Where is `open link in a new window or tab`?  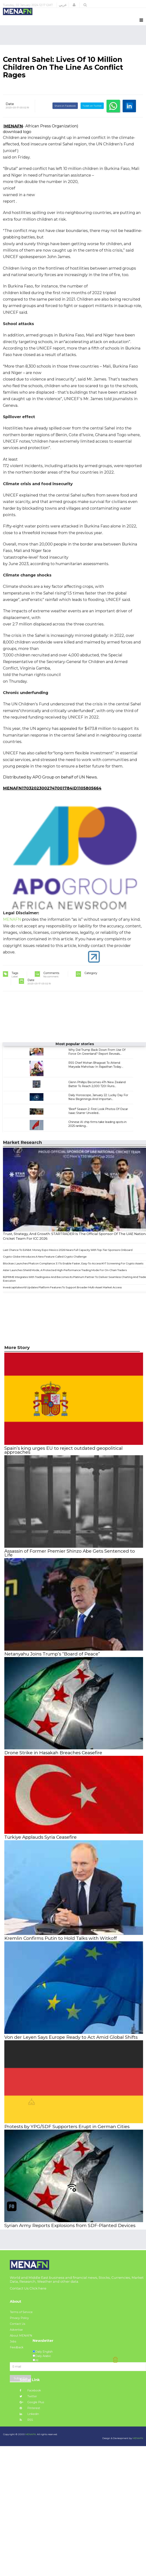 open link in a new window or tab is located at coordinates (94, 957).